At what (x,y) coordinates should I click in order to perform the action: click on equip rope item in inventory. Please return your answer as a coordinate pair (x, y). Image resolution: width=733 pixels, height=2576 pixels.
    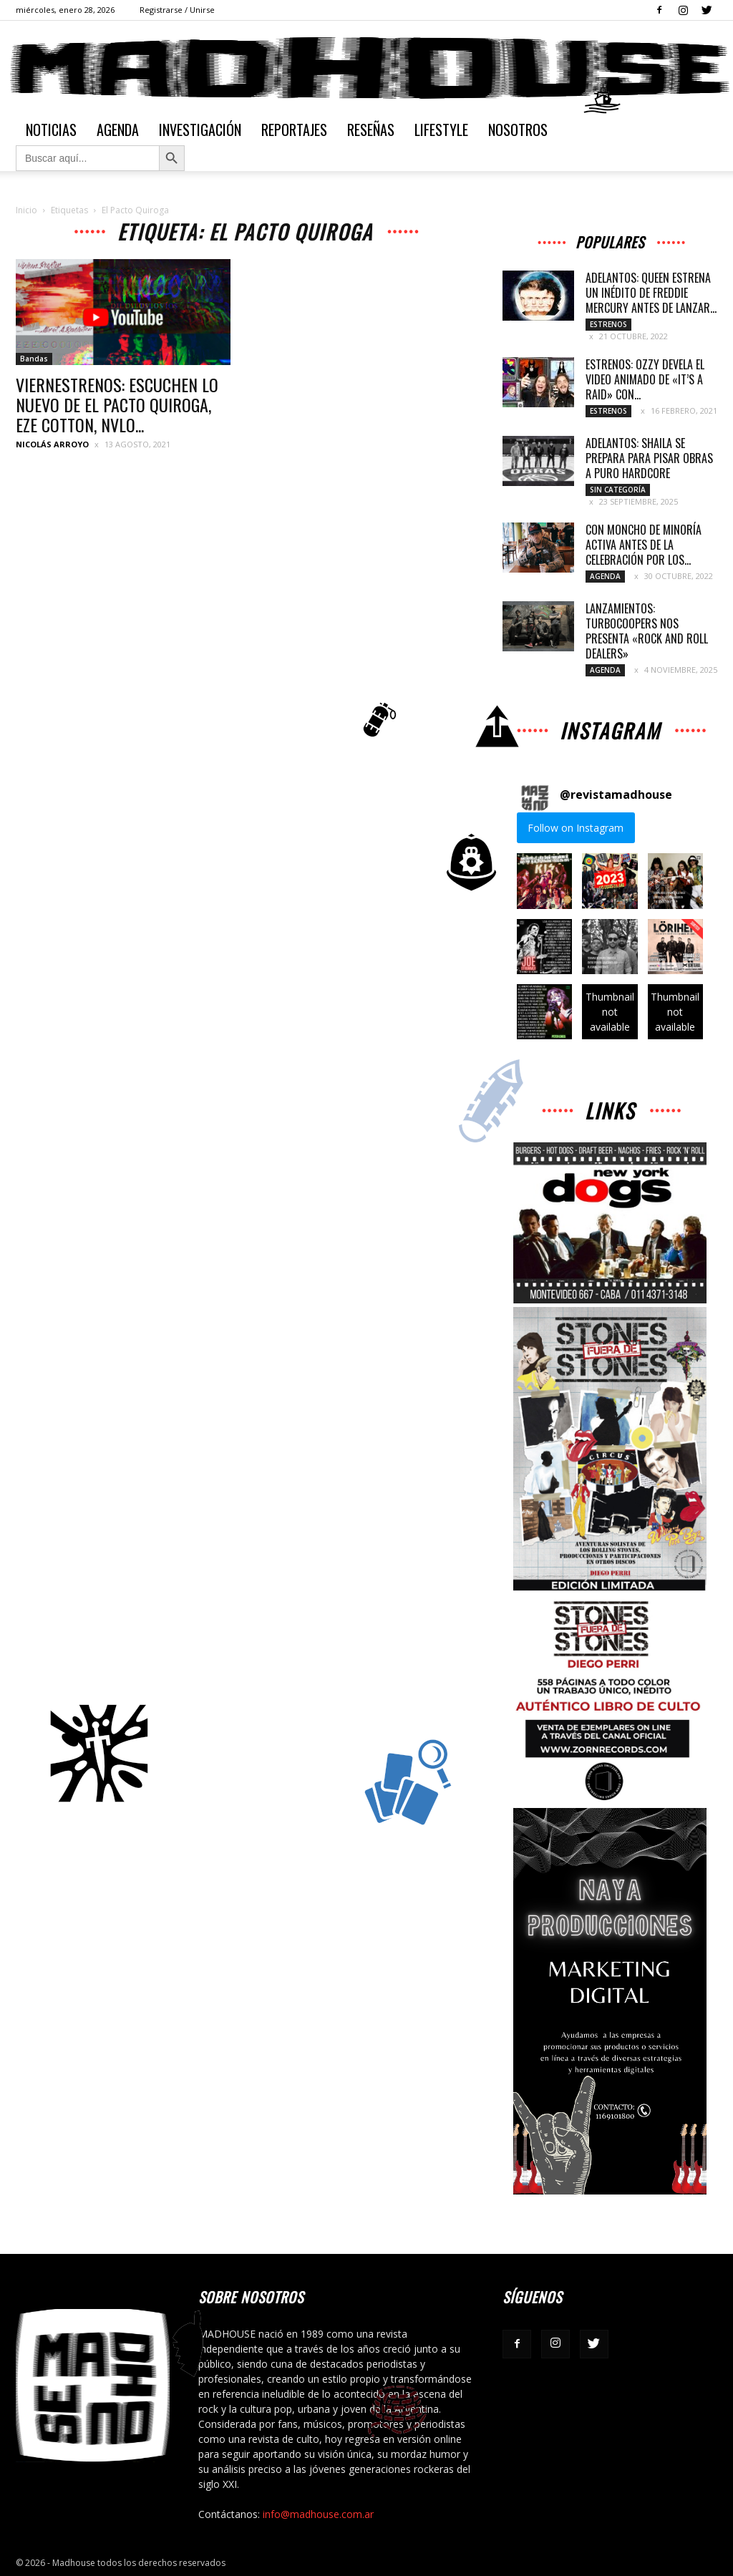
    Looking at the image, I should click on (397, 2411).